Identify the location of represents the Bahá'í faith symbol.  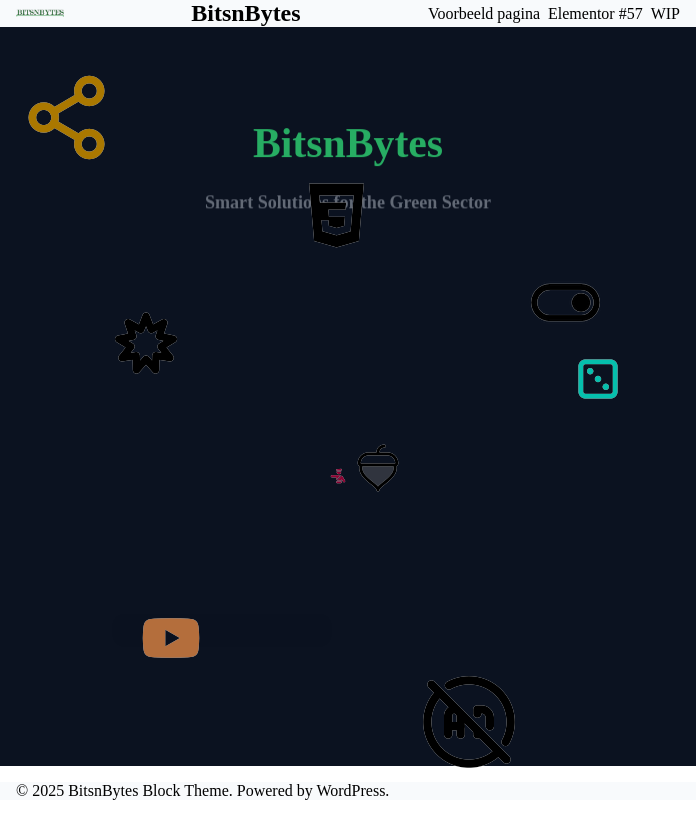
(146, 343).